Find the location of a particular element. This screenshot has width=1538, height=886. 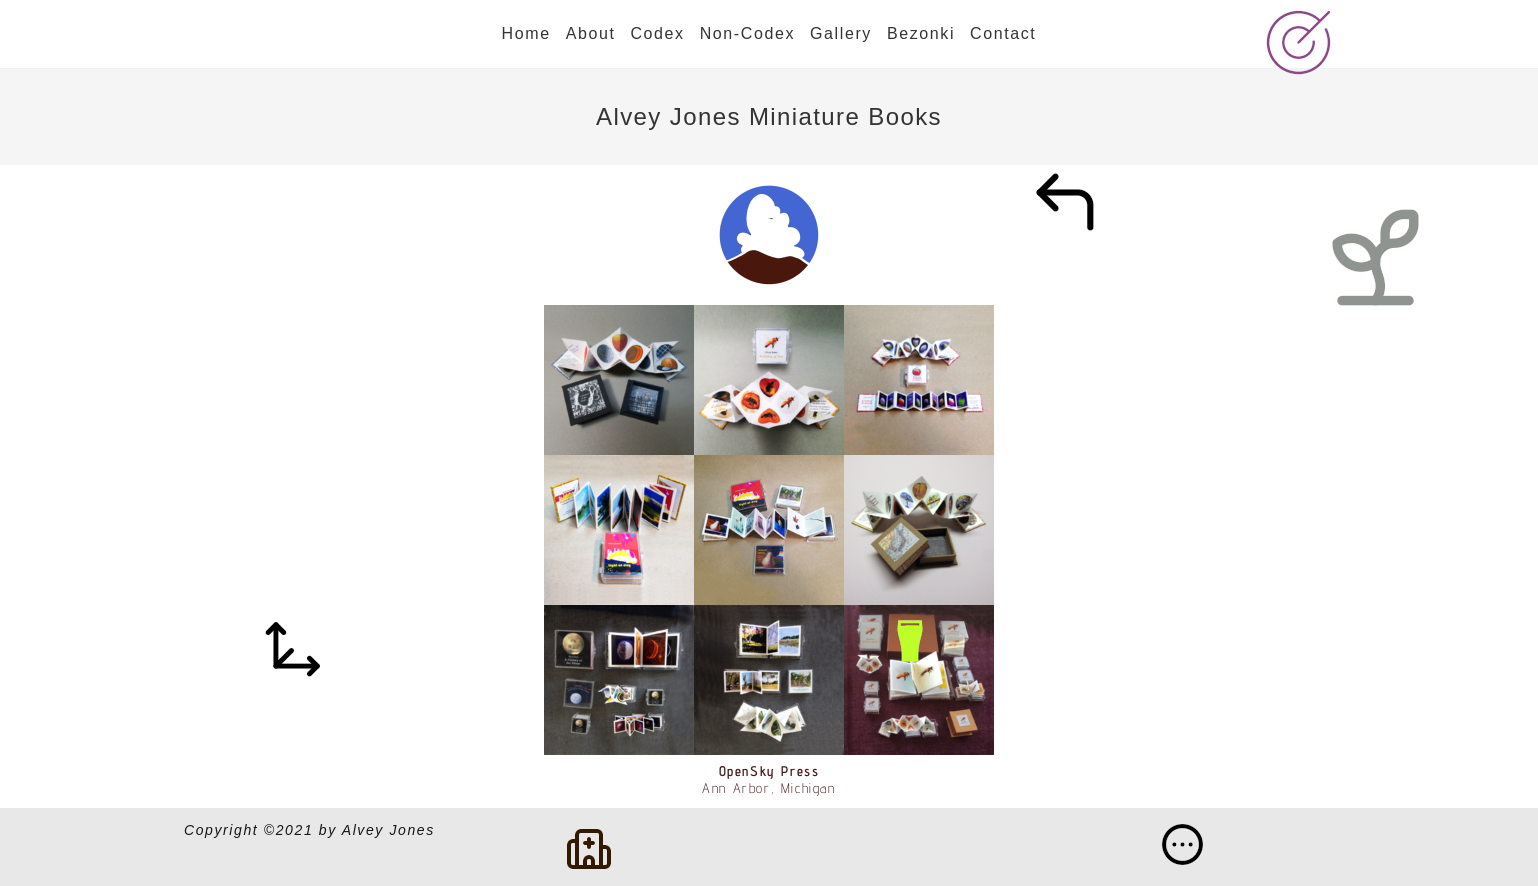

go back to the previous screen is located at coordinates (1065, 202).